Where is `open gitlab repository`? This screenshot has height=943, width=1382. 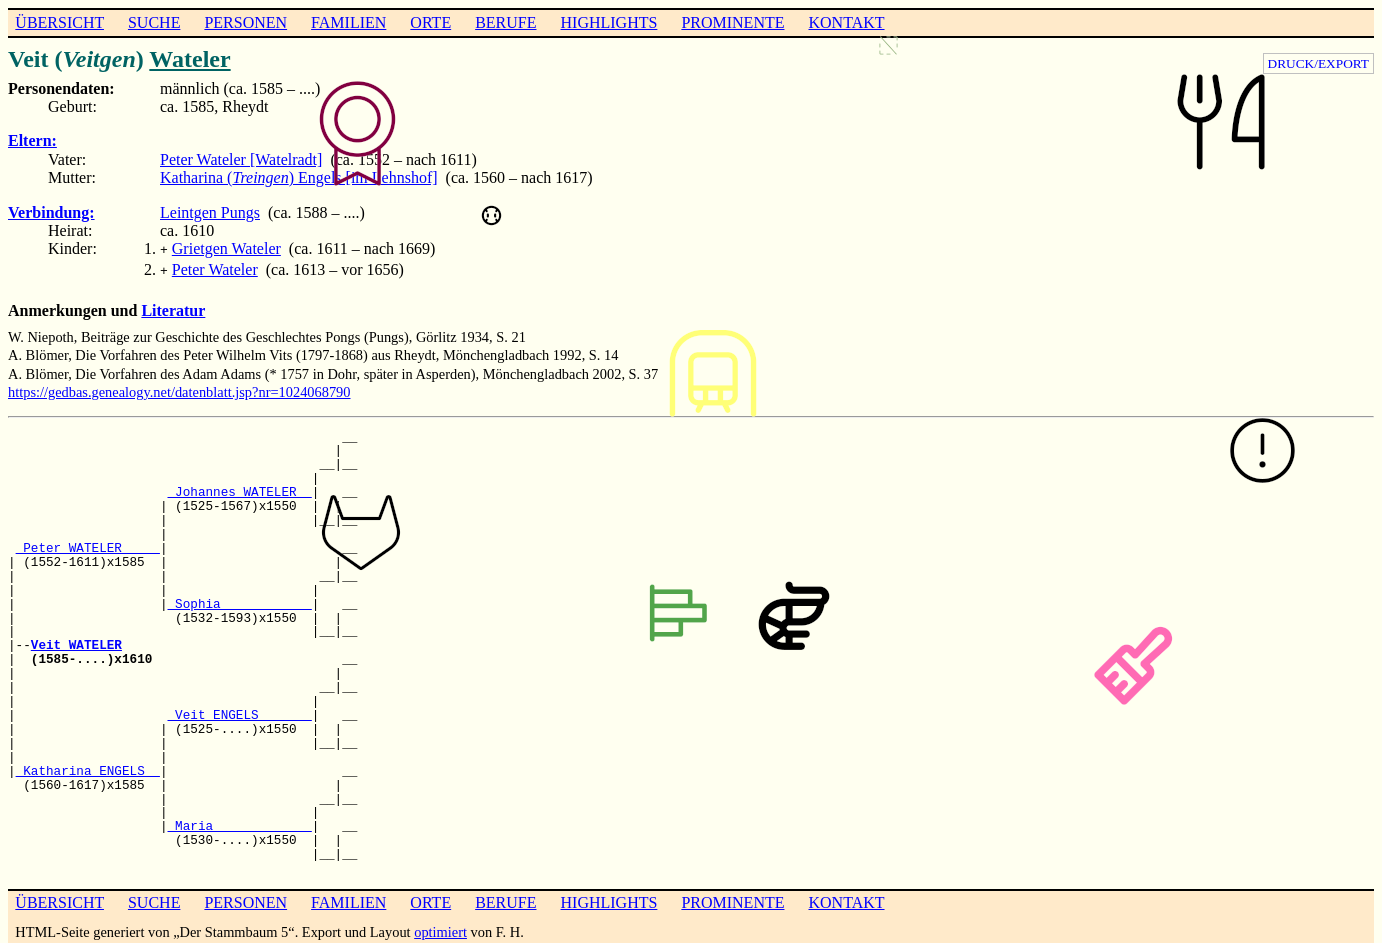 open gitlab repository is located at coordinates (361, 531).